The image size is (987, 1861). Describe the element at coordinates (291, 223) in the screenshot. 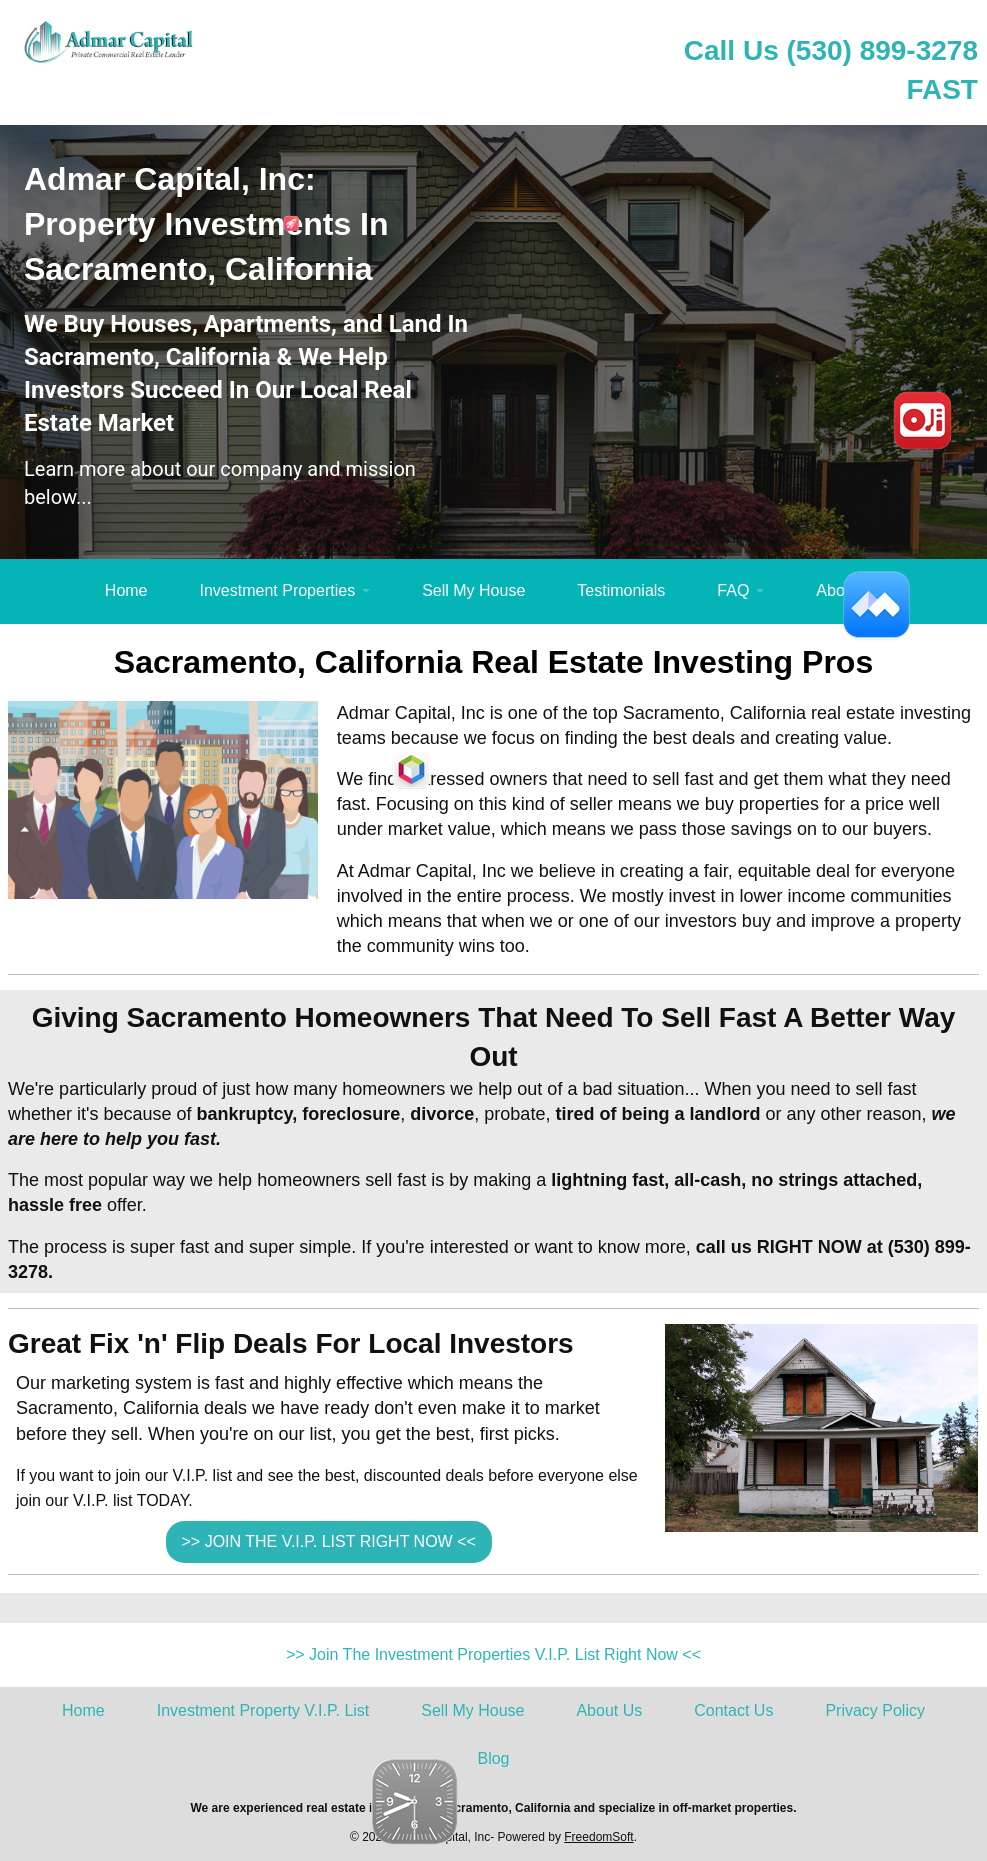

I see `launch the games app` at that location.